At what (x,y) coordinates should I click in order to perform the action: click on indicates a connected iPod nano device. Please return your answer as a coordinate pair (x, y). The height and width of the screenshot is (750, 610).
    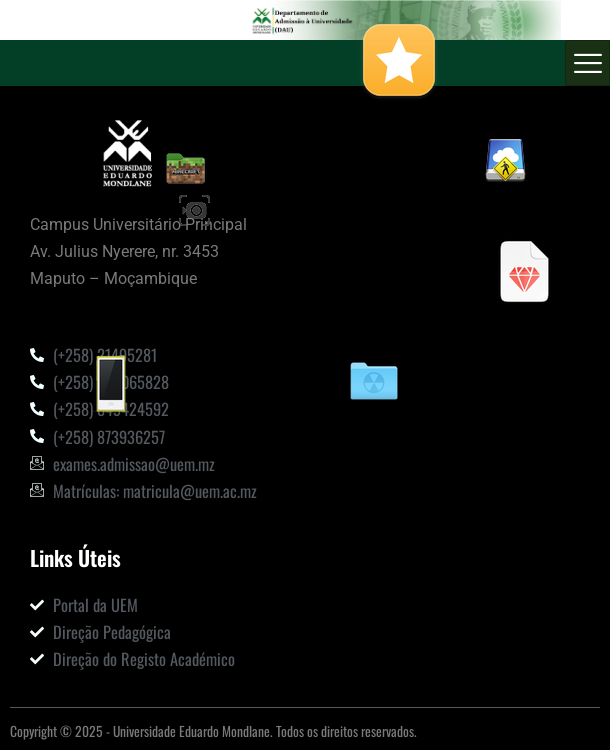
    Looking at the image, I should click on (111, 384).